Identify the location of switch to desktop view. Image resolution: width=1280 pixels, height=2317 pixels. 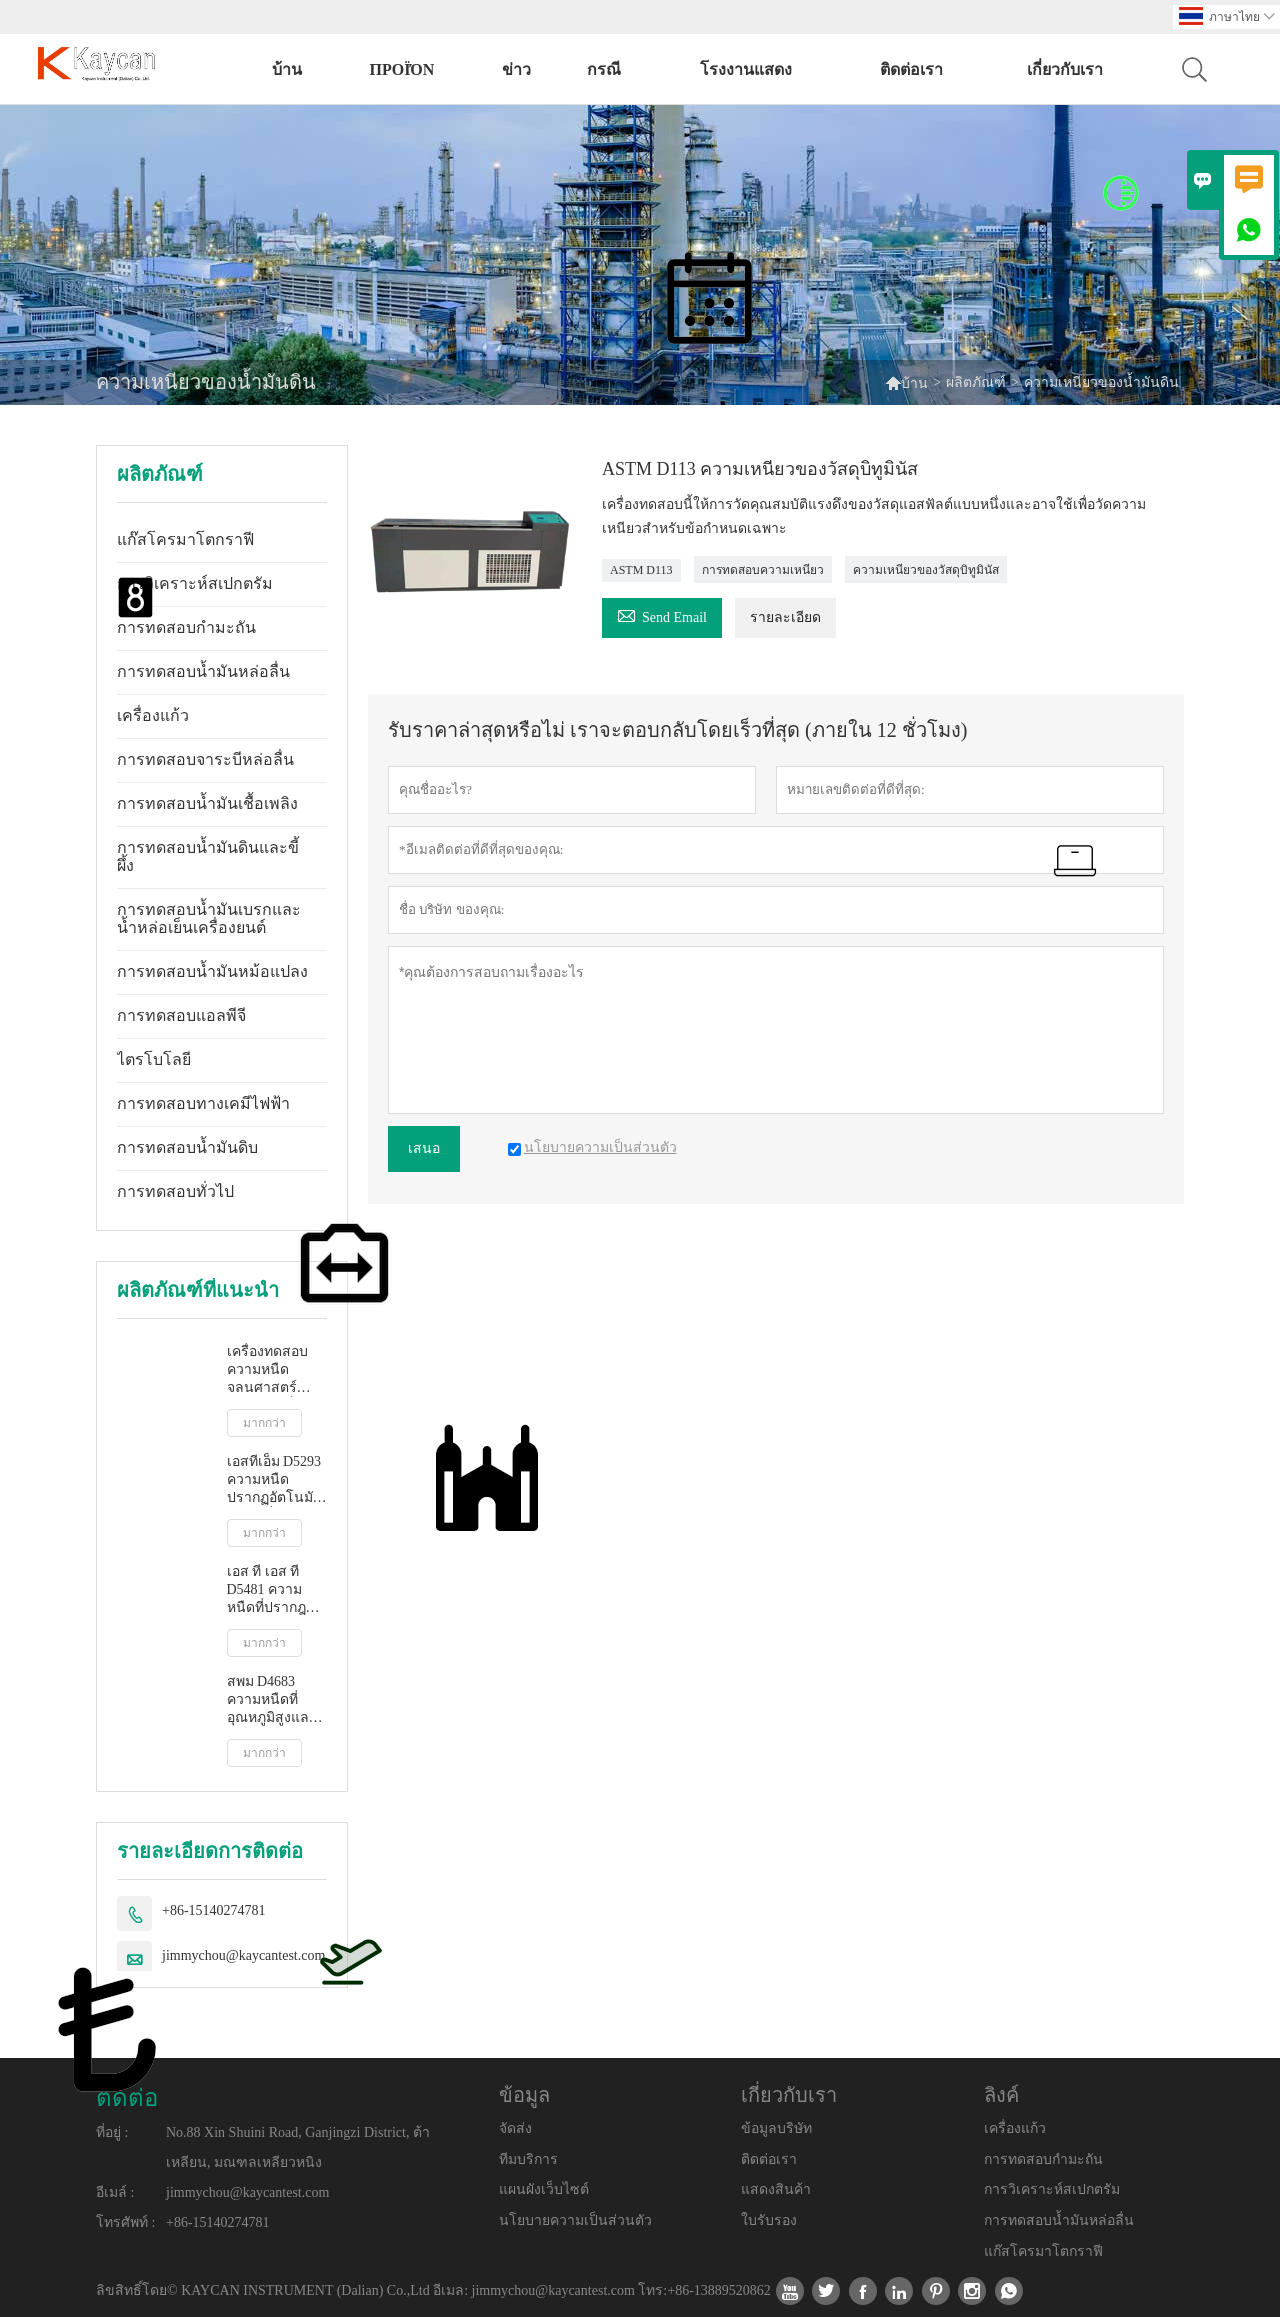
(1075, 860).